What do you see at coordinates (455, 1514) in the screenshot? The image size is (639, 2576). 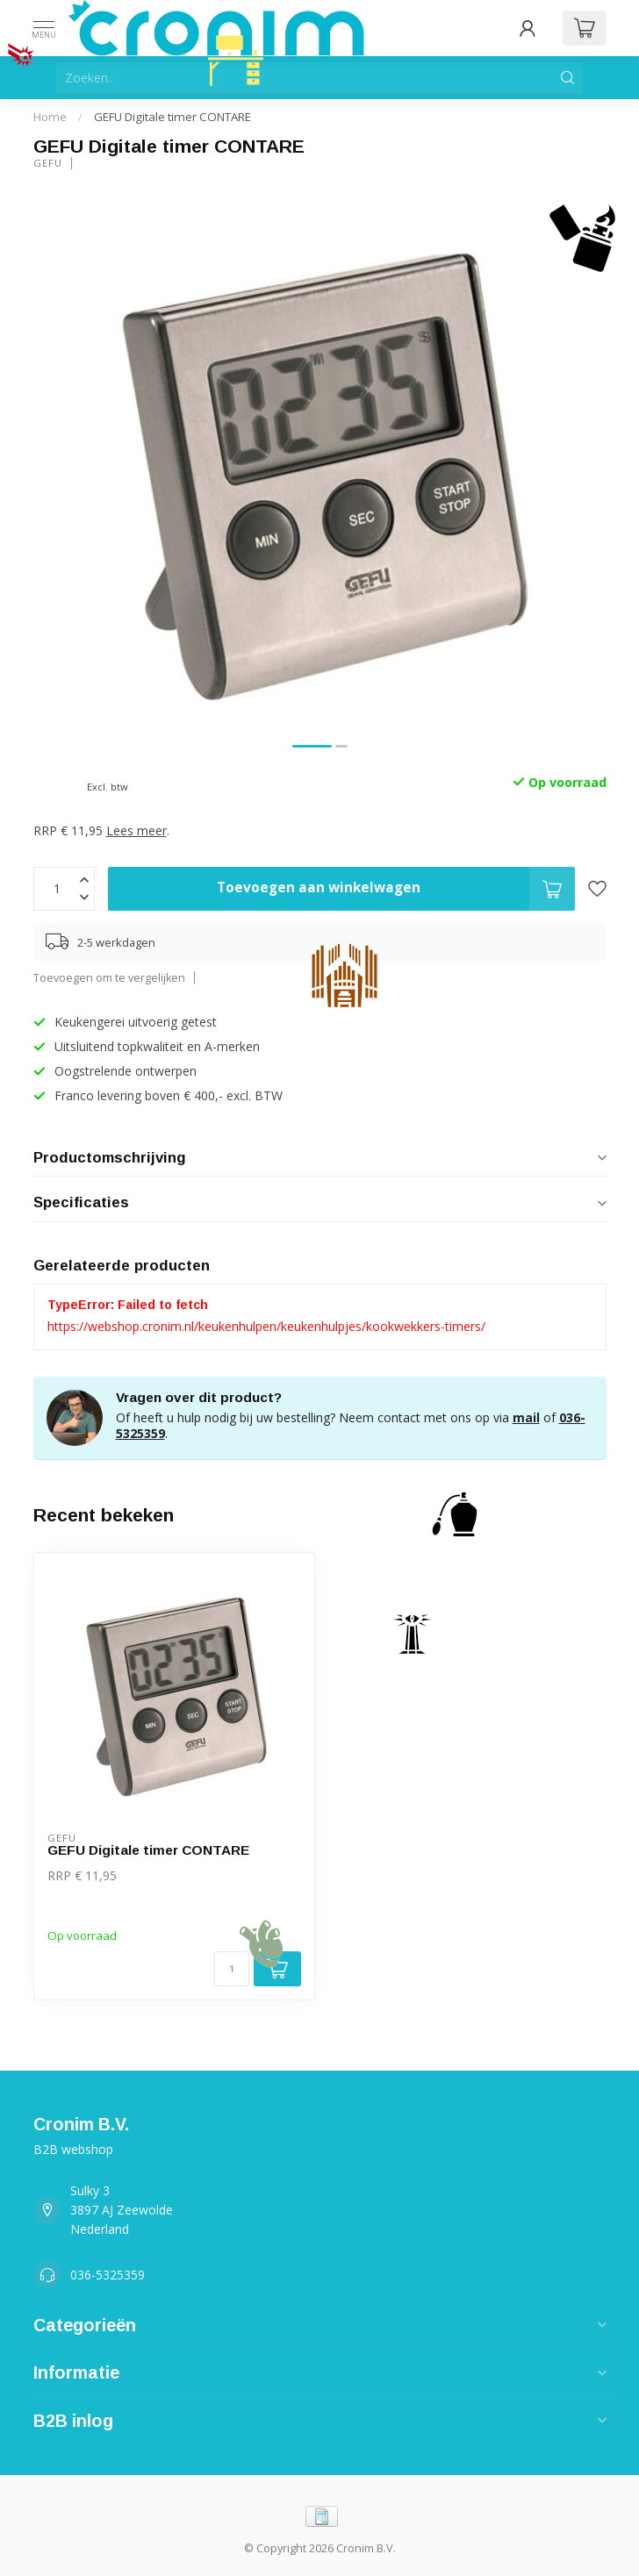 I see `browse fragrance or perfume items` at bounding box center [455, 1514].